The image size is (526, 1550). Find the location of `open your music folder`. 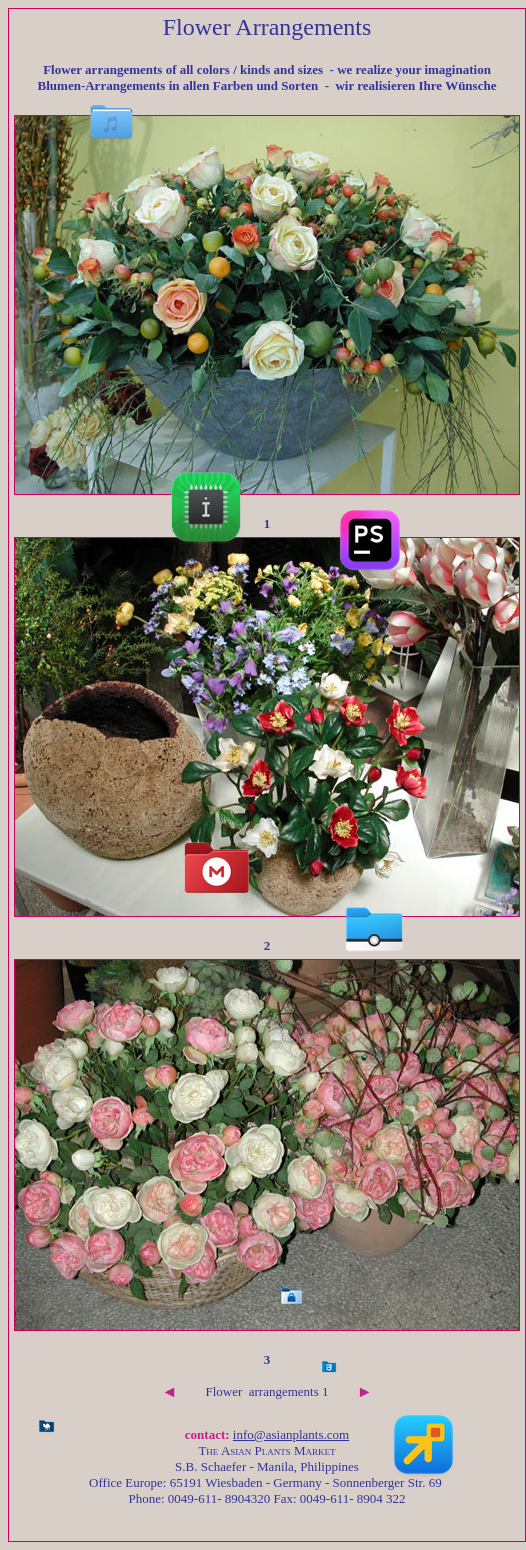

open your music folder is located at coordinates (111, 121).